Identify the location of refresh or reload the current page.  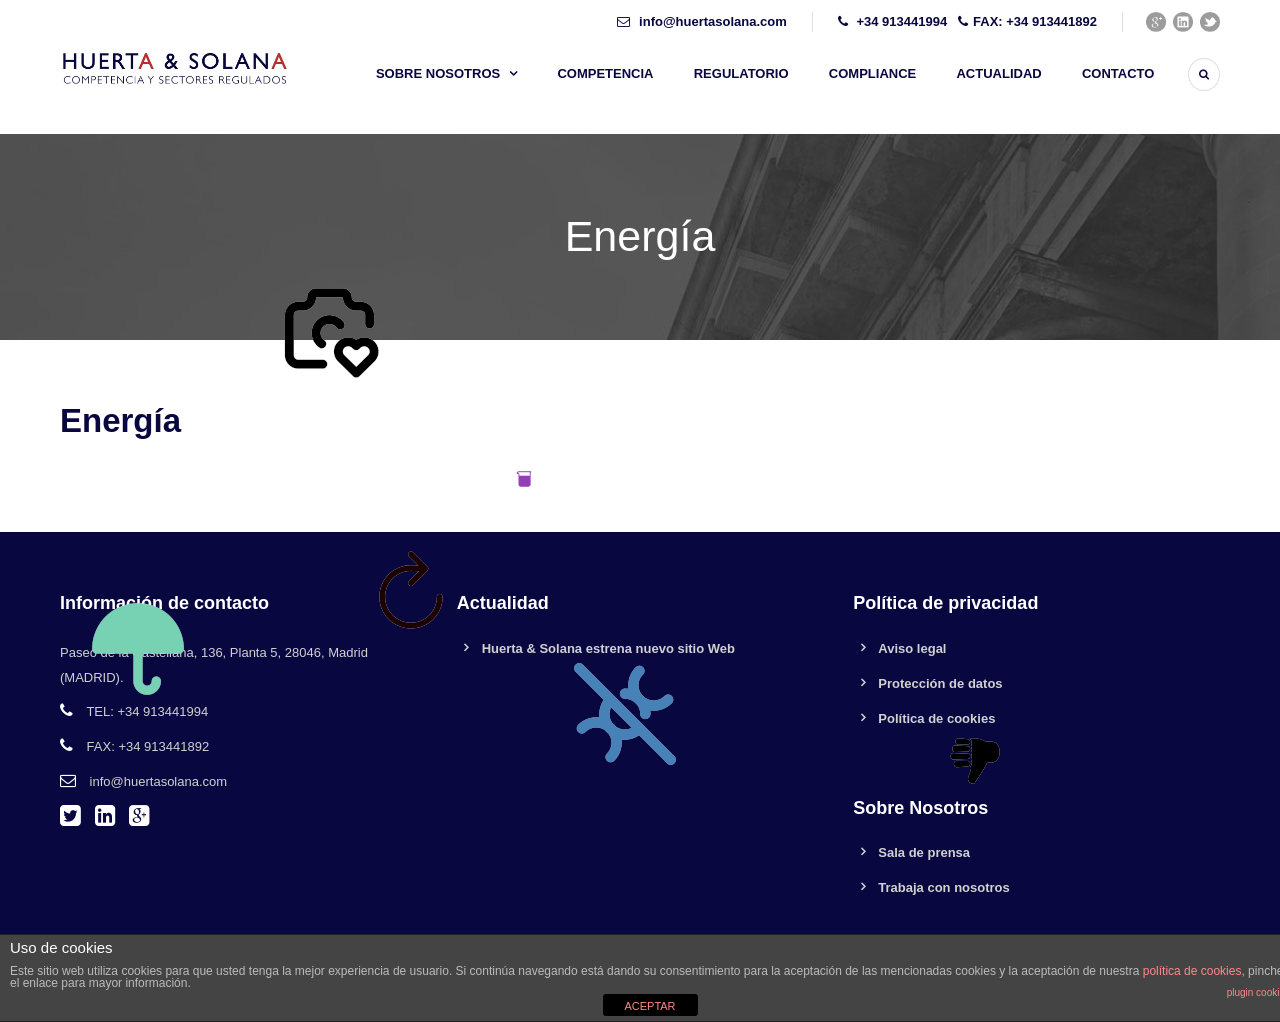
(411, 590).